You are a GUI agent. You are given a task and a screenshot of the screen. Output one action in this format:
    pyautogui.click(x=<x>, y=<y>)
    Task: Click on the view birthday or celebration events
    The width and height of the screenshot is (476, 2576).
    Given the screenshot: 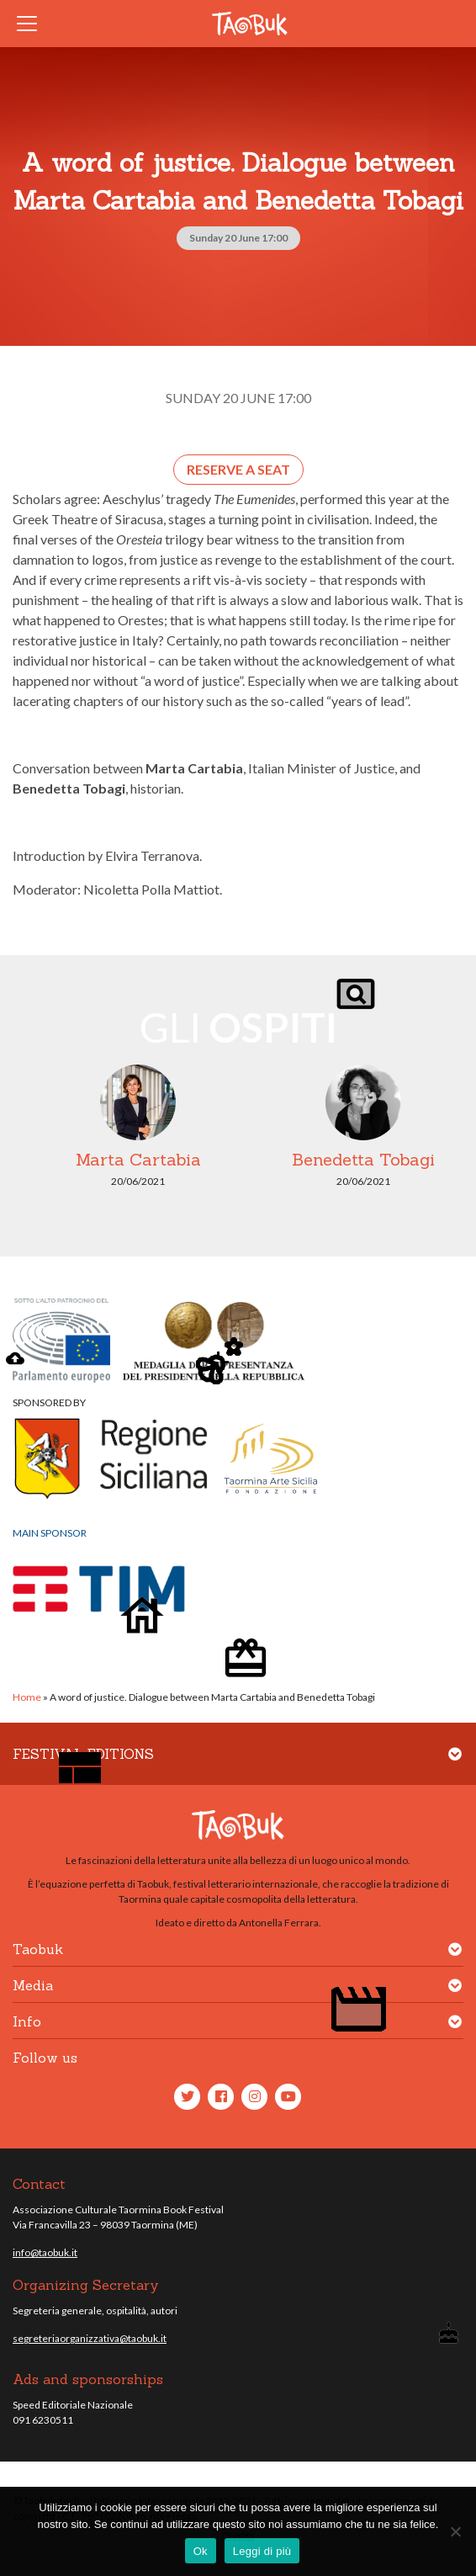 What is the action you would take?
    pyautogui.click(x=448, y=2333)
    